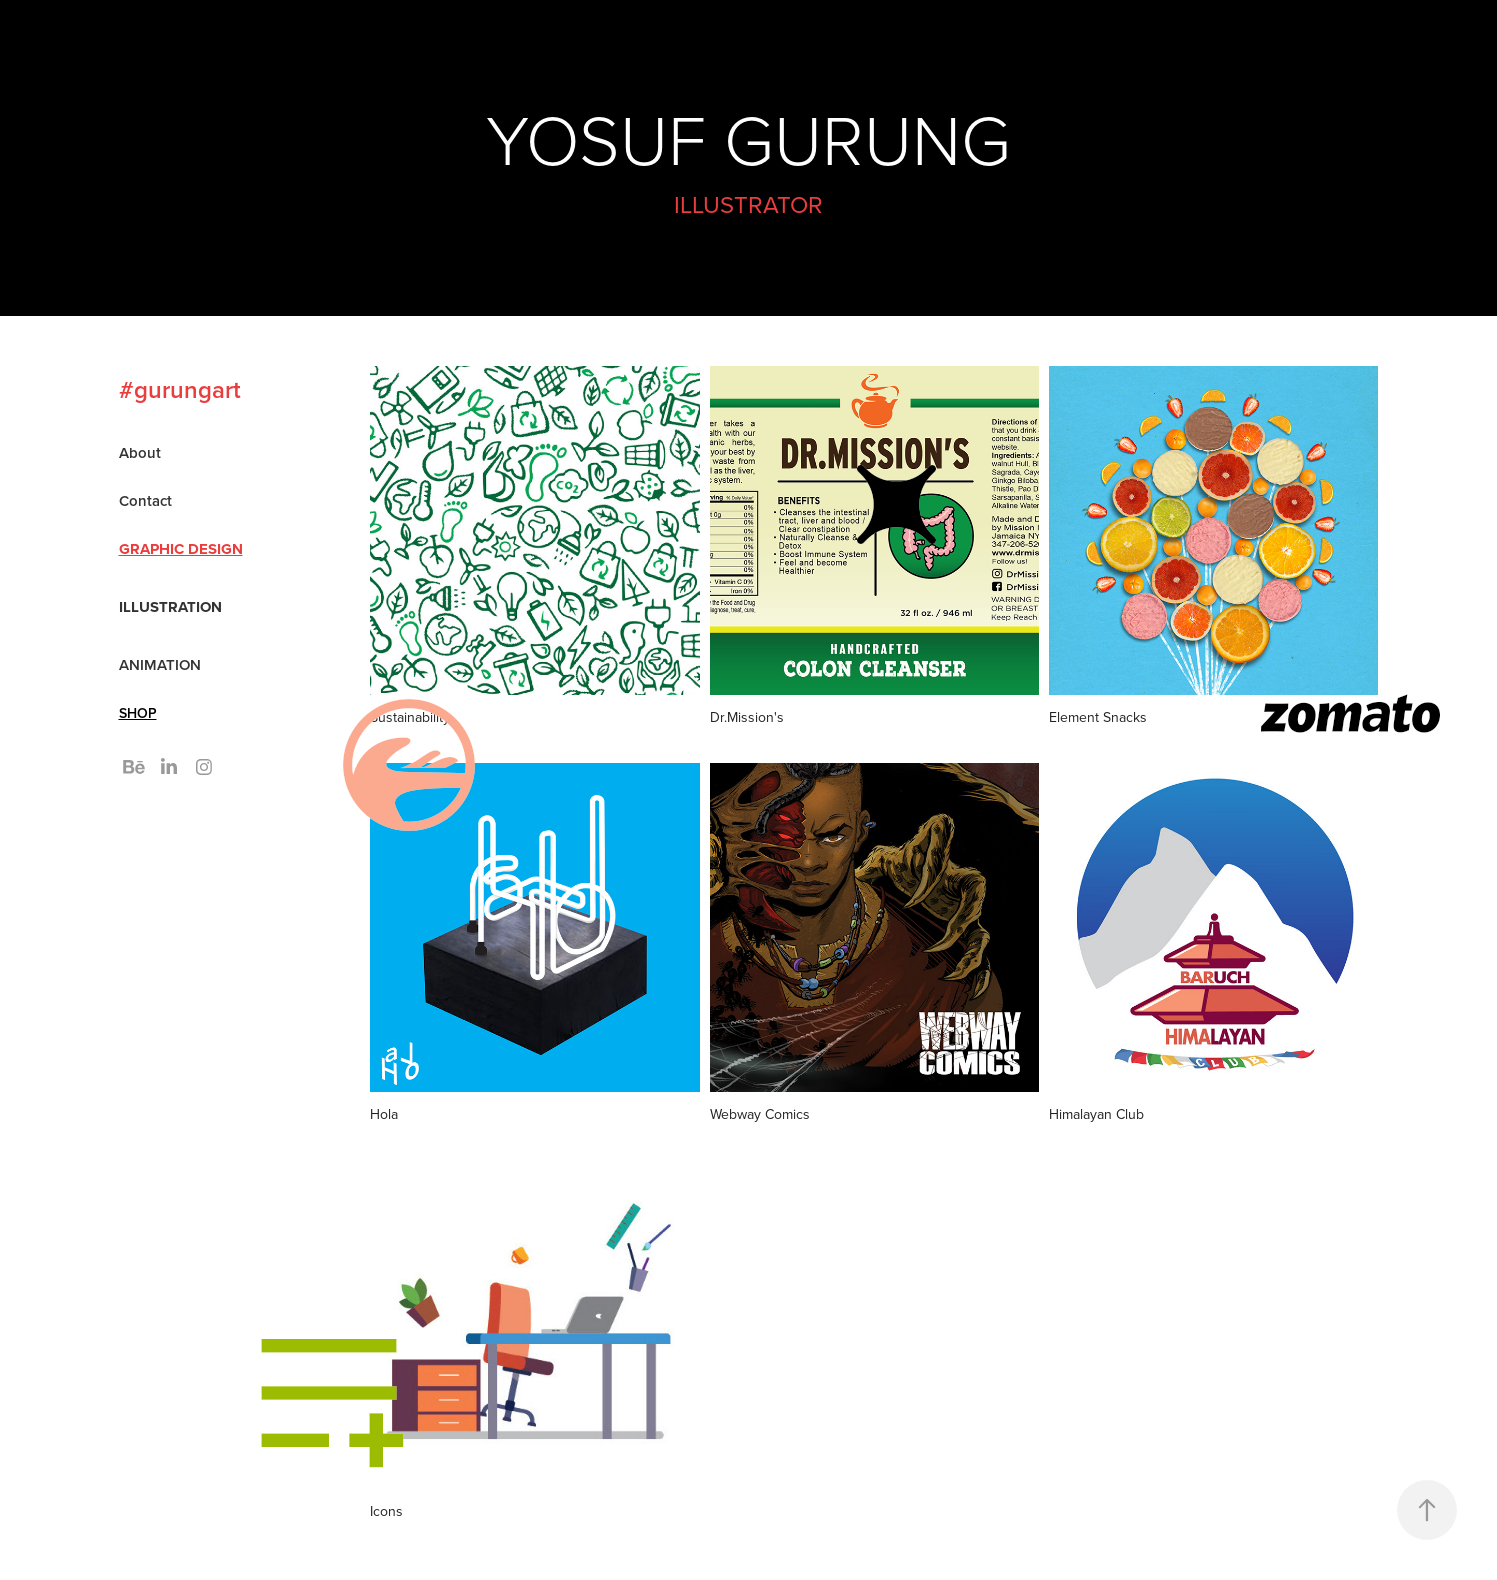 This screenshot has height=1580, width=1497. What do you see at coordinates (329, 1393) in the screenshot?
I see `add a new item to playlist` at bounding box center [329, 1393].